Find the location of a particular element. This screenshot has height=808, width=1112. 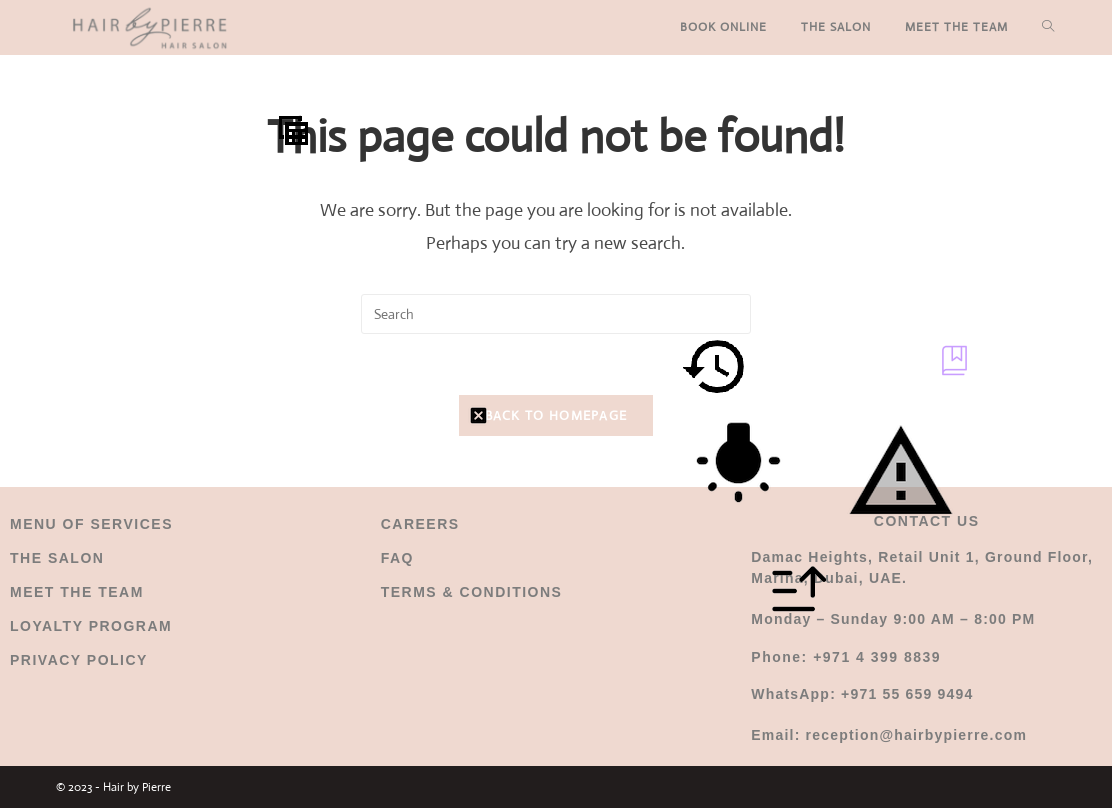

switch to table or grid view is located at coordinates (293, 130).